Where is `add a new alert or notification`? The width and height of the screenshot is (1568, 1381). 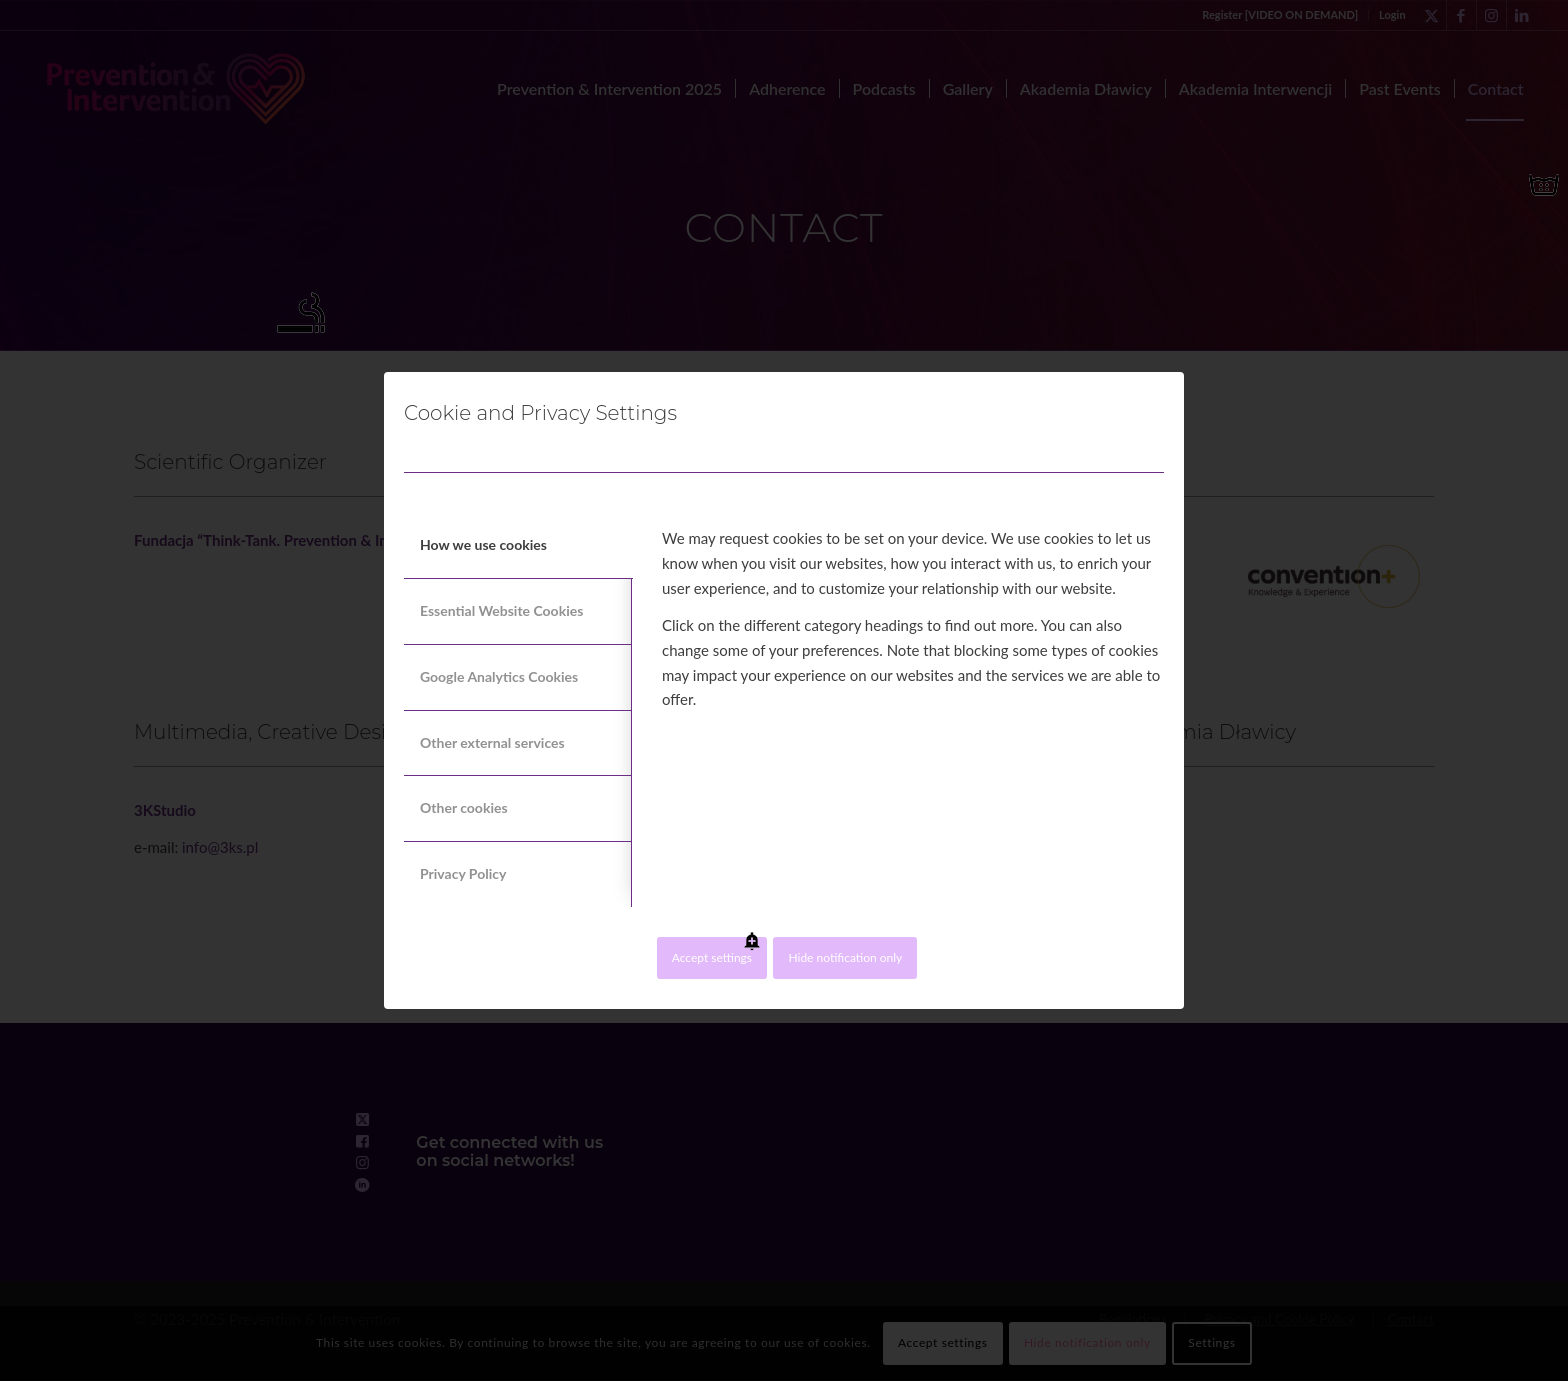 add a new alert or notification is located at coordinates (752, 941).